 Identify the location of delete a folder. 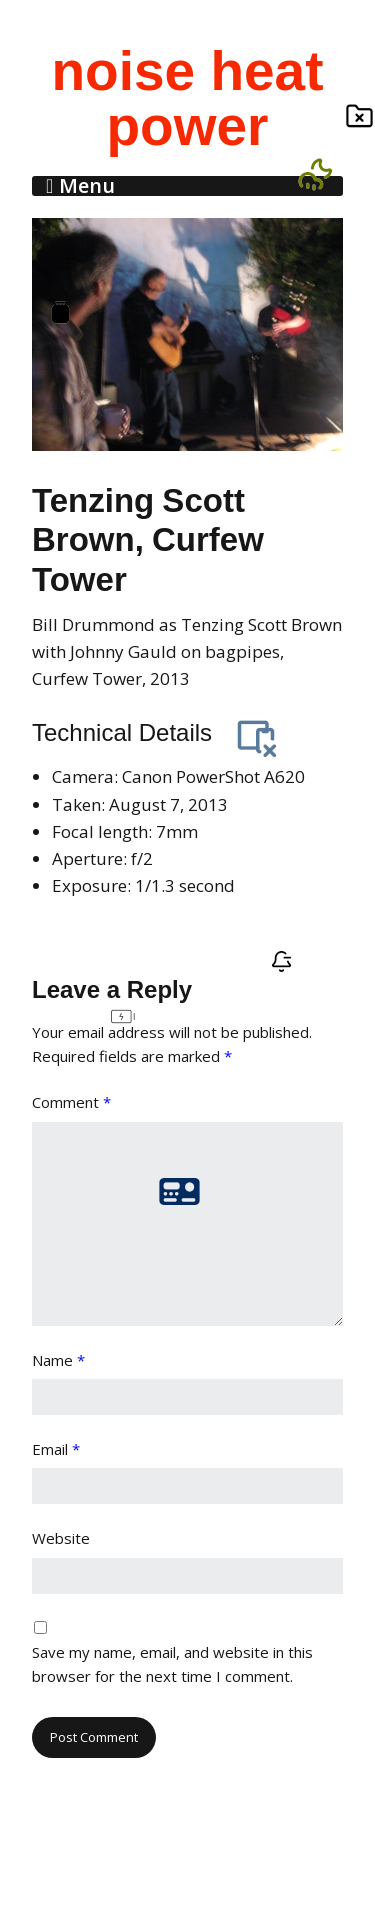
(359, 116).